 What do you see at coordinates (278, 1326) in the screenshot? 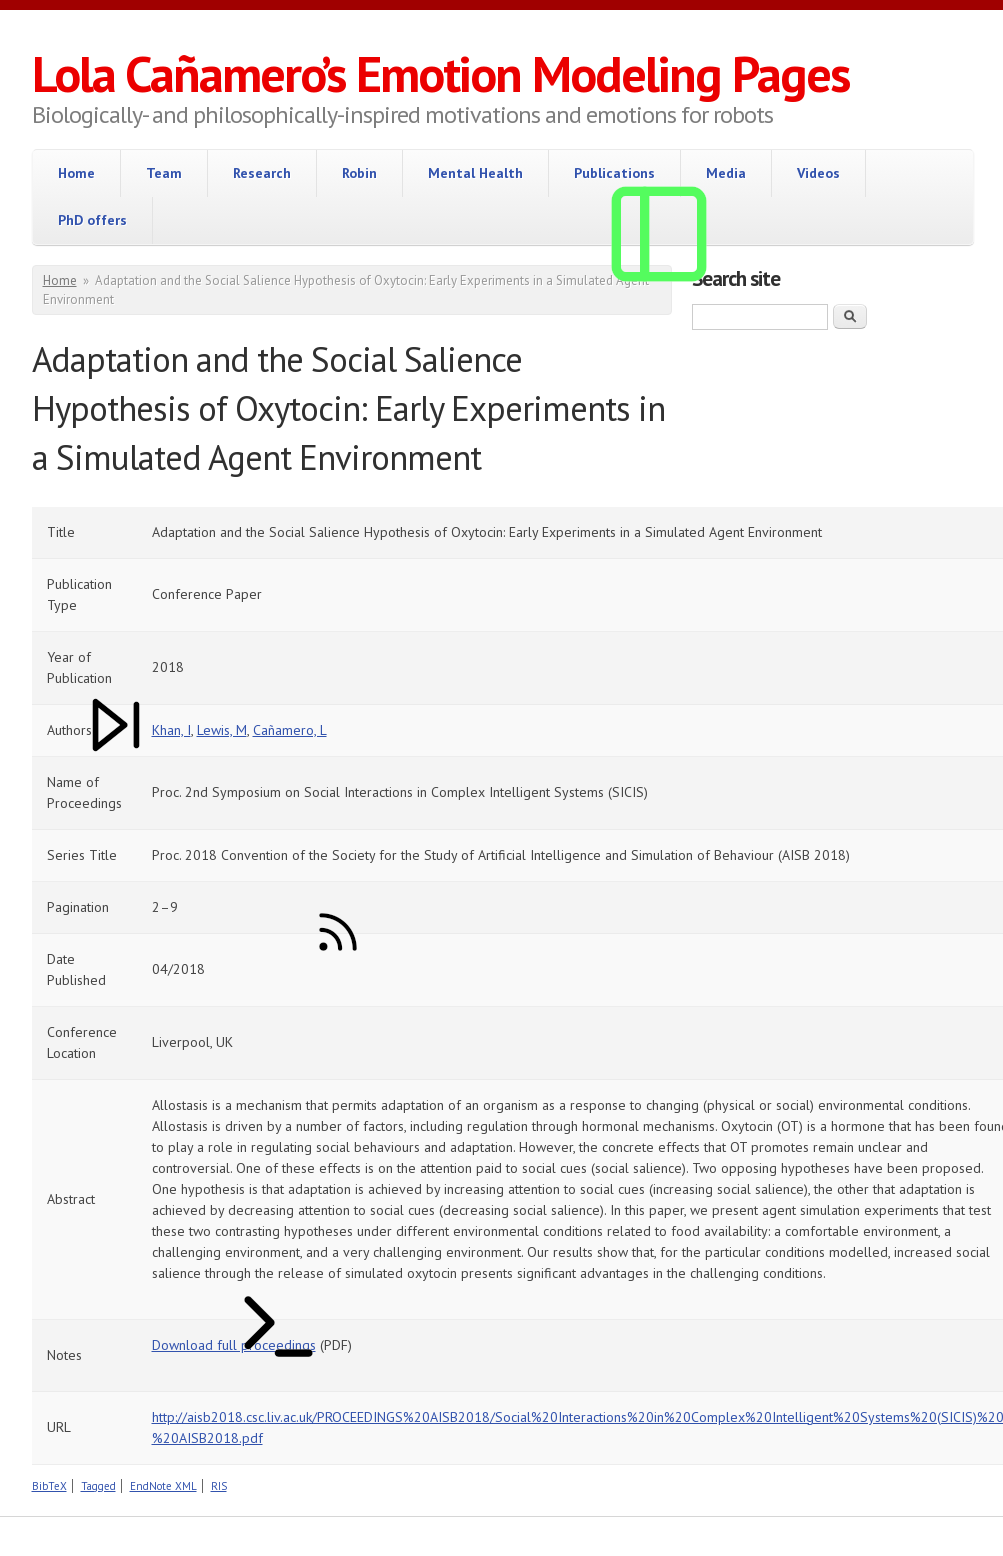
I see `open the command line or terminal` at bounding box center [278, 1326].